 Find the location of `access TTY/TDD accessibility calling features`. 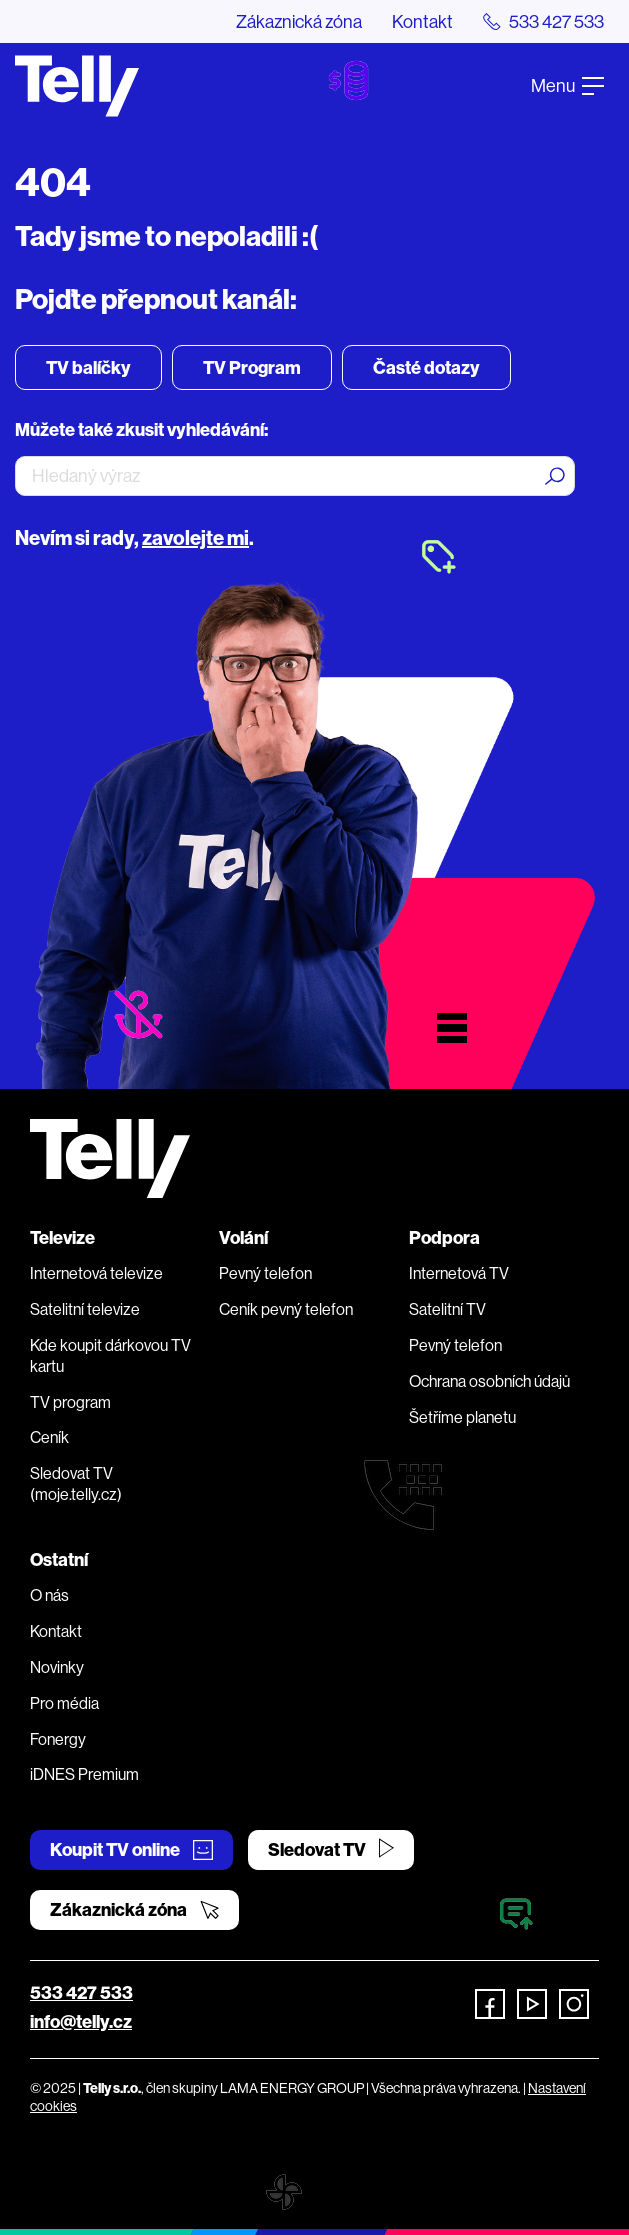

access TTY/TDD accessibility calling features is located at coordinates (403, 1495).